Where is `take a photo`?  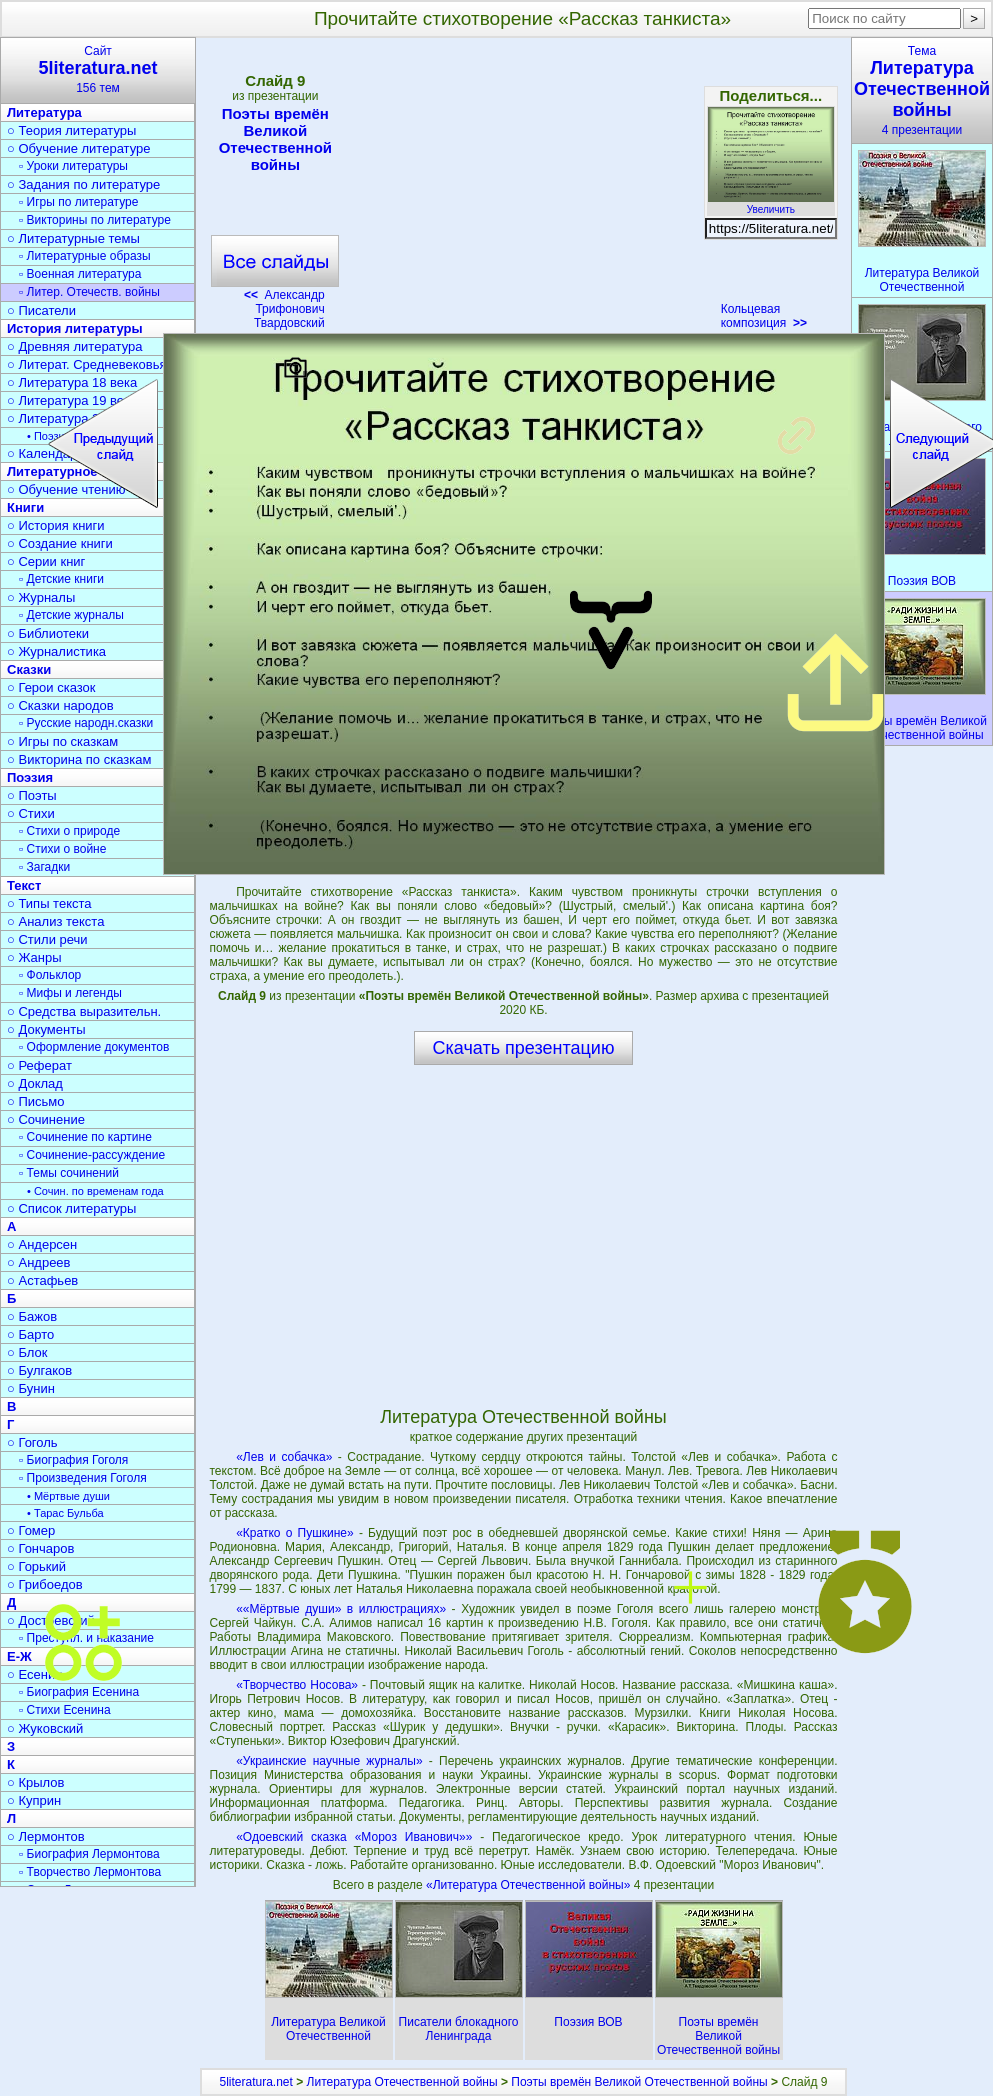 take a photo is located at coordinates (295, 367).